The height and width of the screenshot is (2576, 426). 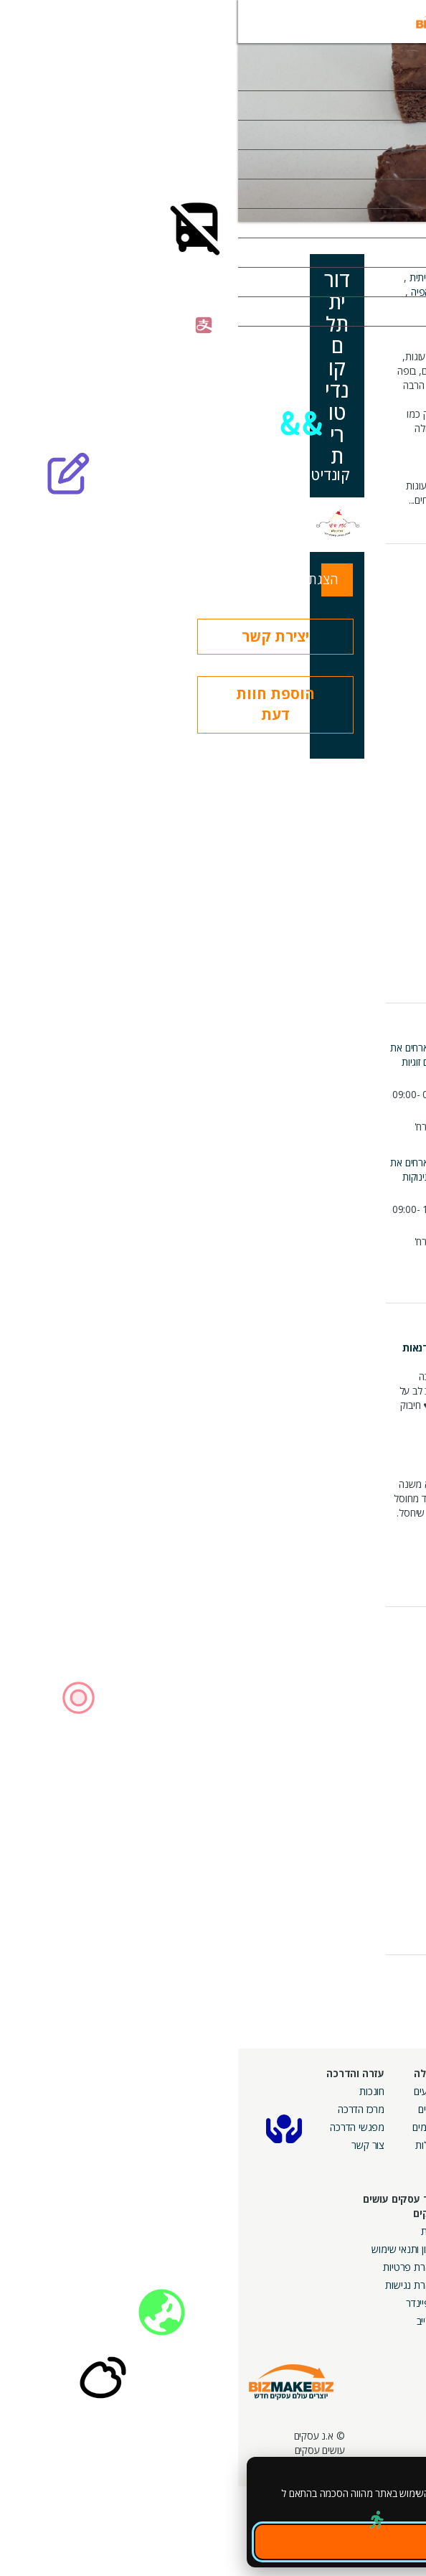 What do you see at coordinates (197, 228) in the screenshot?
I see `no bus transfer available at this stop` at bounding box center [197, 228].